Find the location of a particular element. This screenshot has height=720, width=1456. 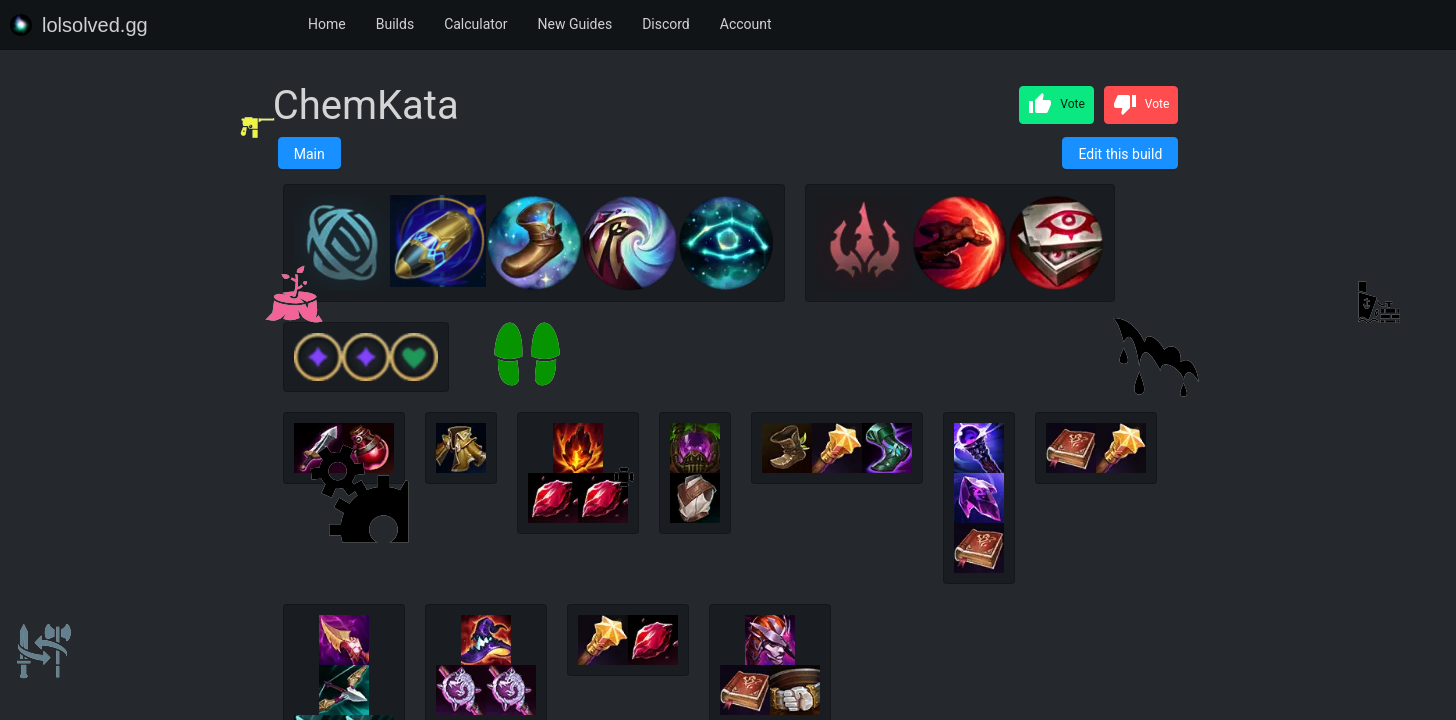

access harbor or port facilities is located at coordinates (1379, 302).